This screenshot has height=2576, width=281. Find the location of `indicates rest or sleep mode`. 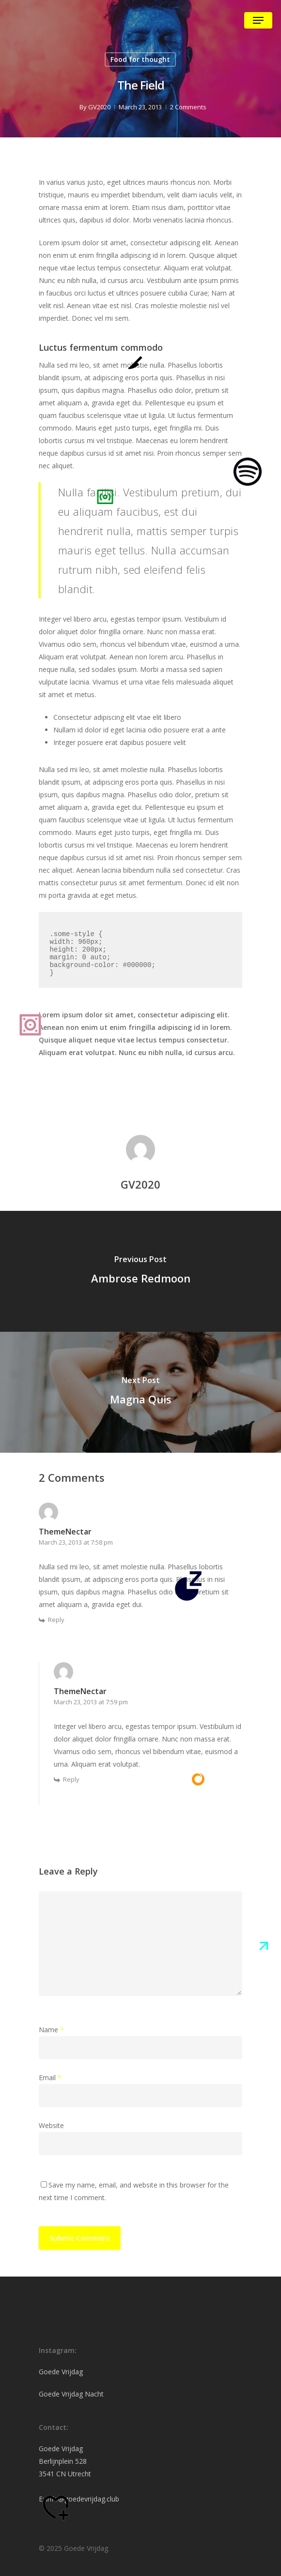

indicates rest or sleep mode is located at coordinates (188, 1586).